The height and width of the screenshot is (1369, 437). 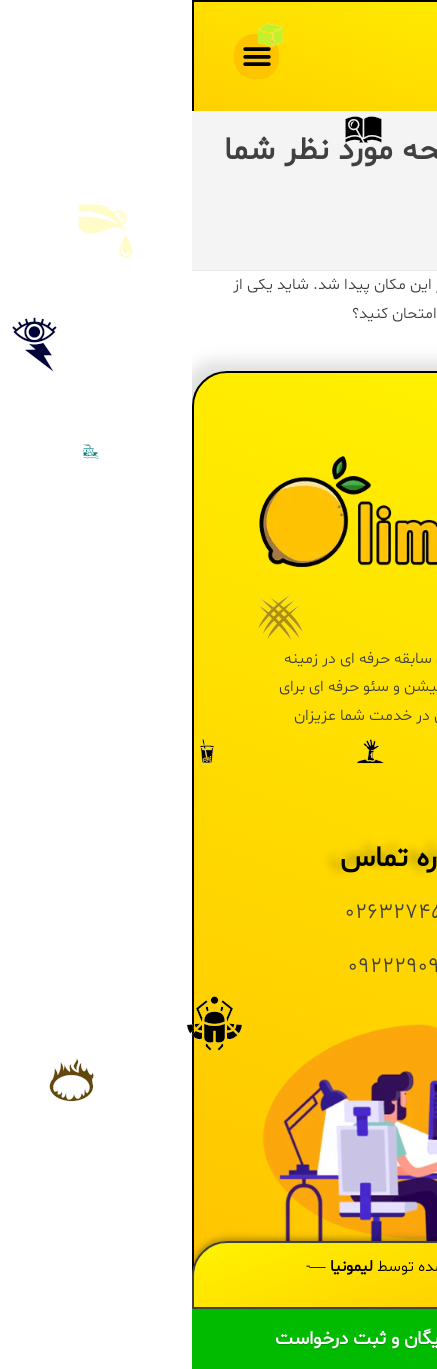 I want to click on activate necromancer ability, so click(x=370, y=749).